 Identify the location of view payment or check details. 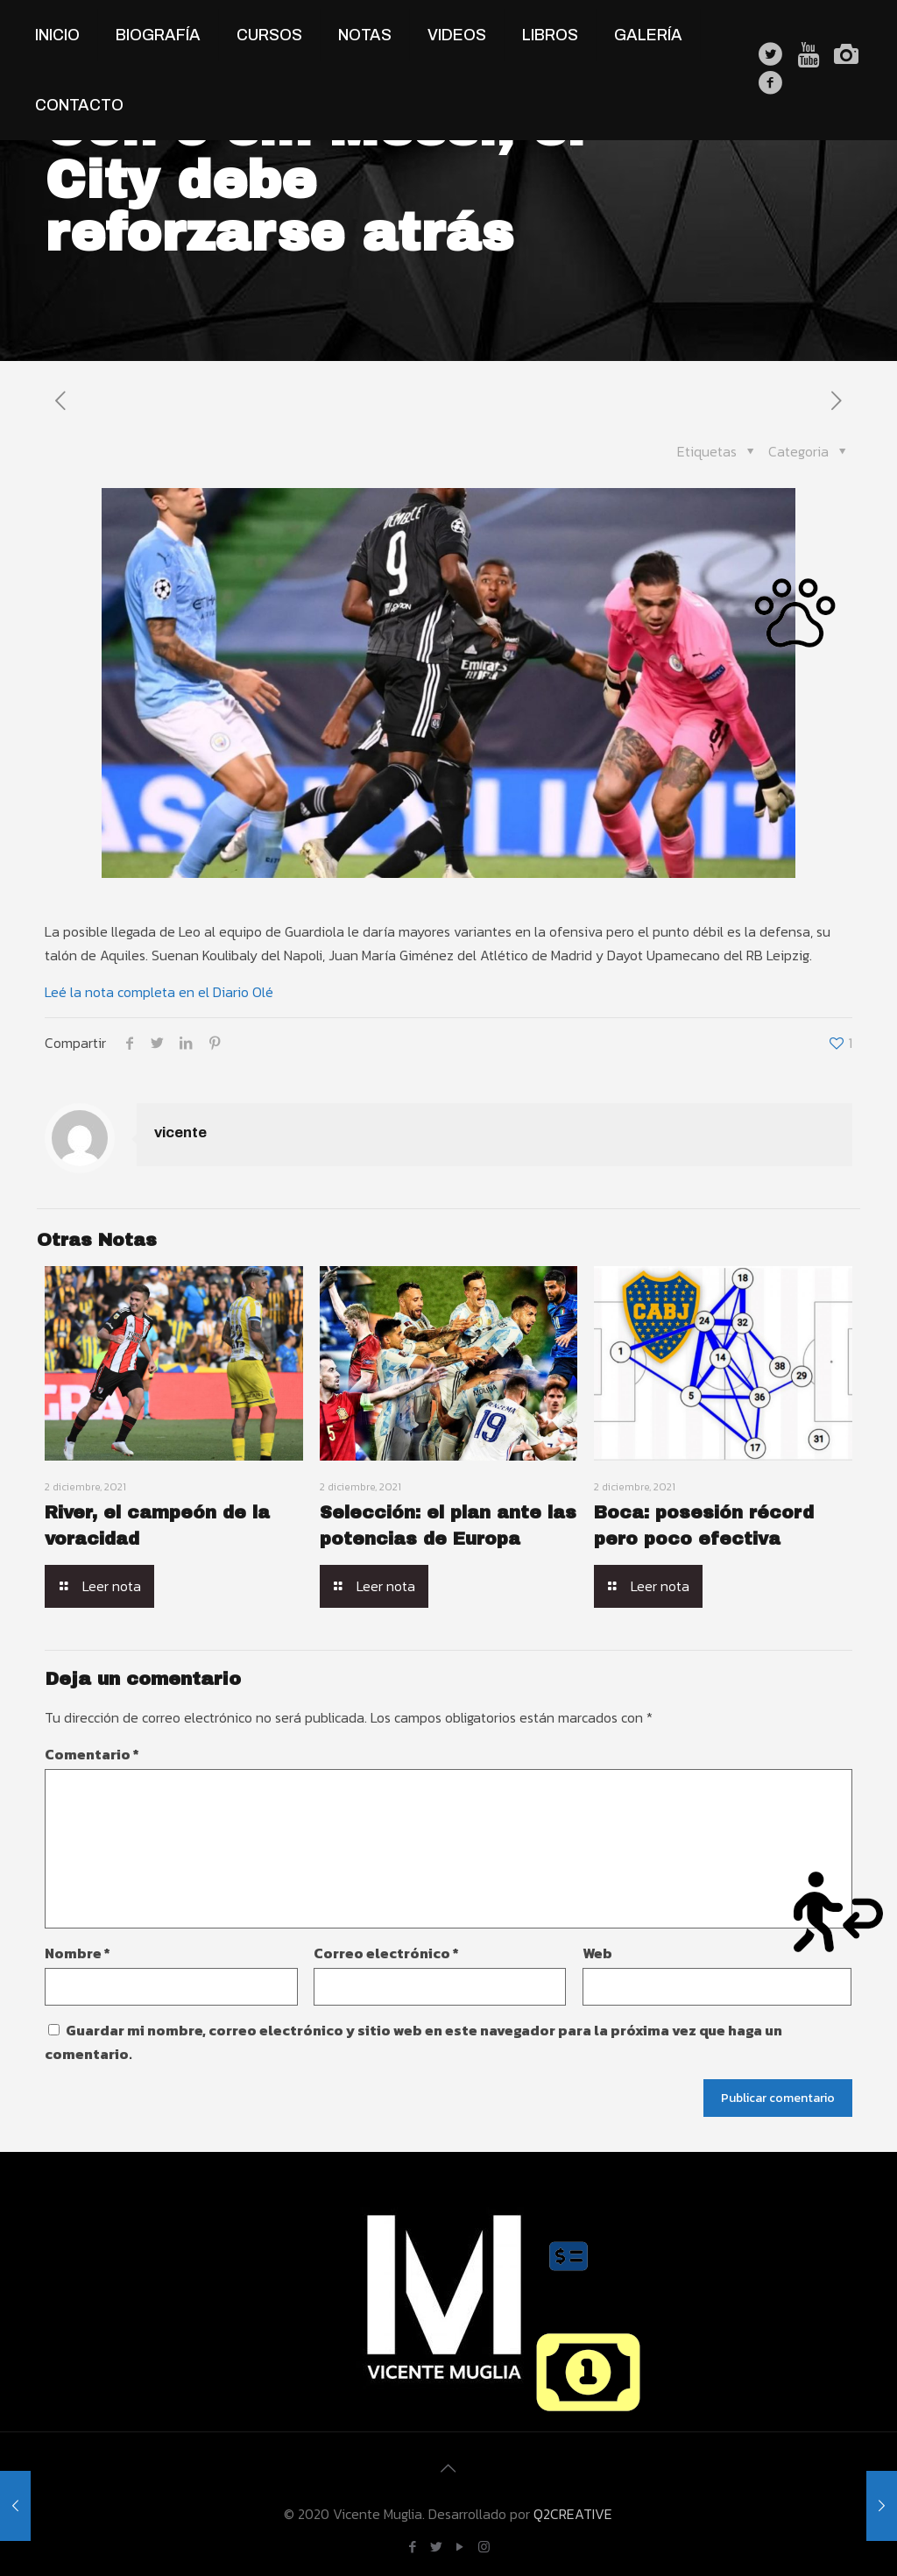
(569, 2256).